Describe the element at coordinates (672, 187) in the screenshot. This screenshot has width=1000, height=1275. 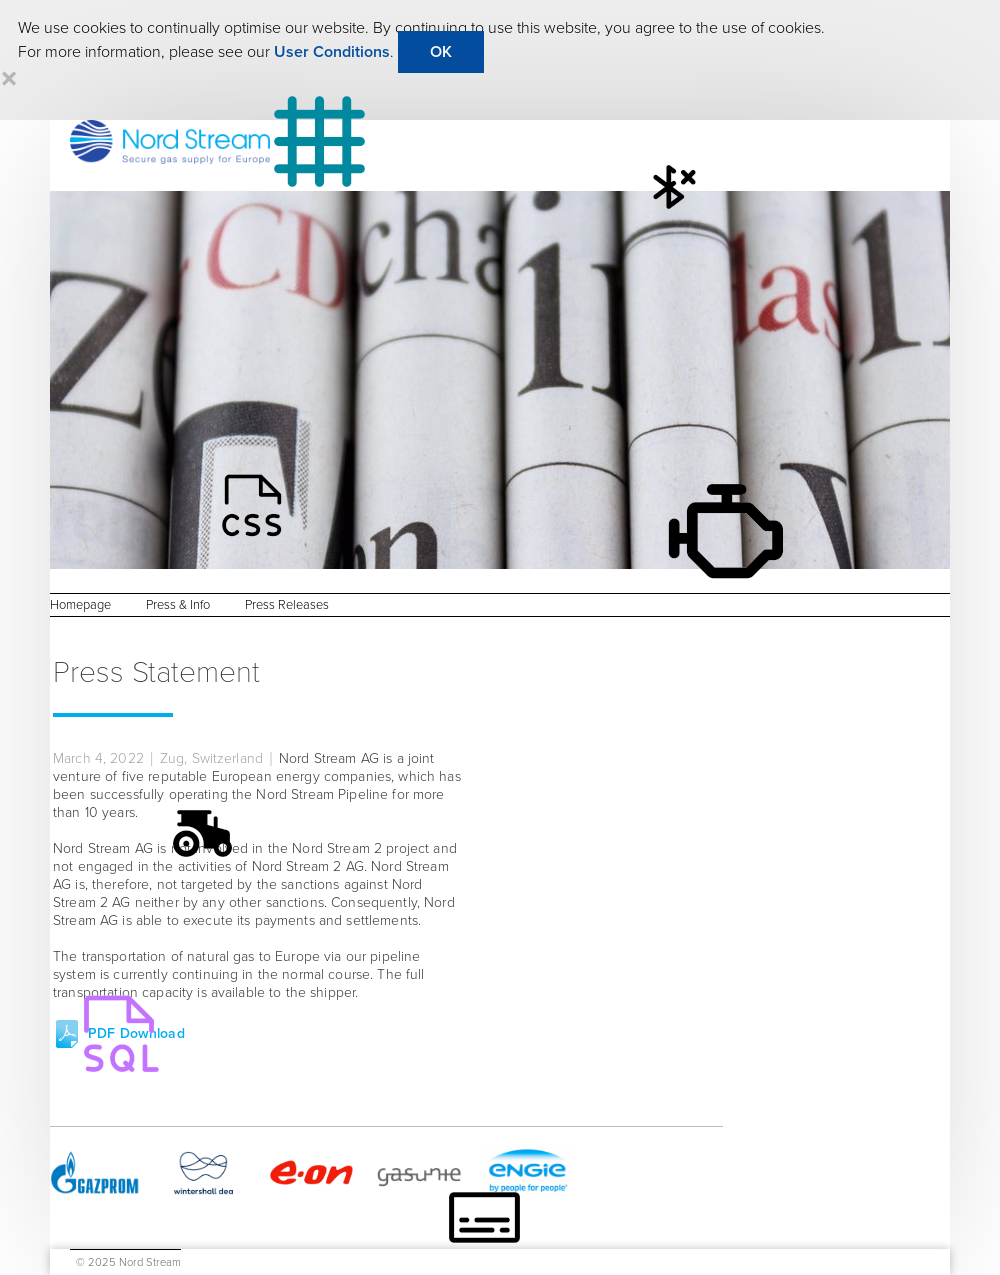
I see `bluetooth connection disabled or unavailable` at that location.